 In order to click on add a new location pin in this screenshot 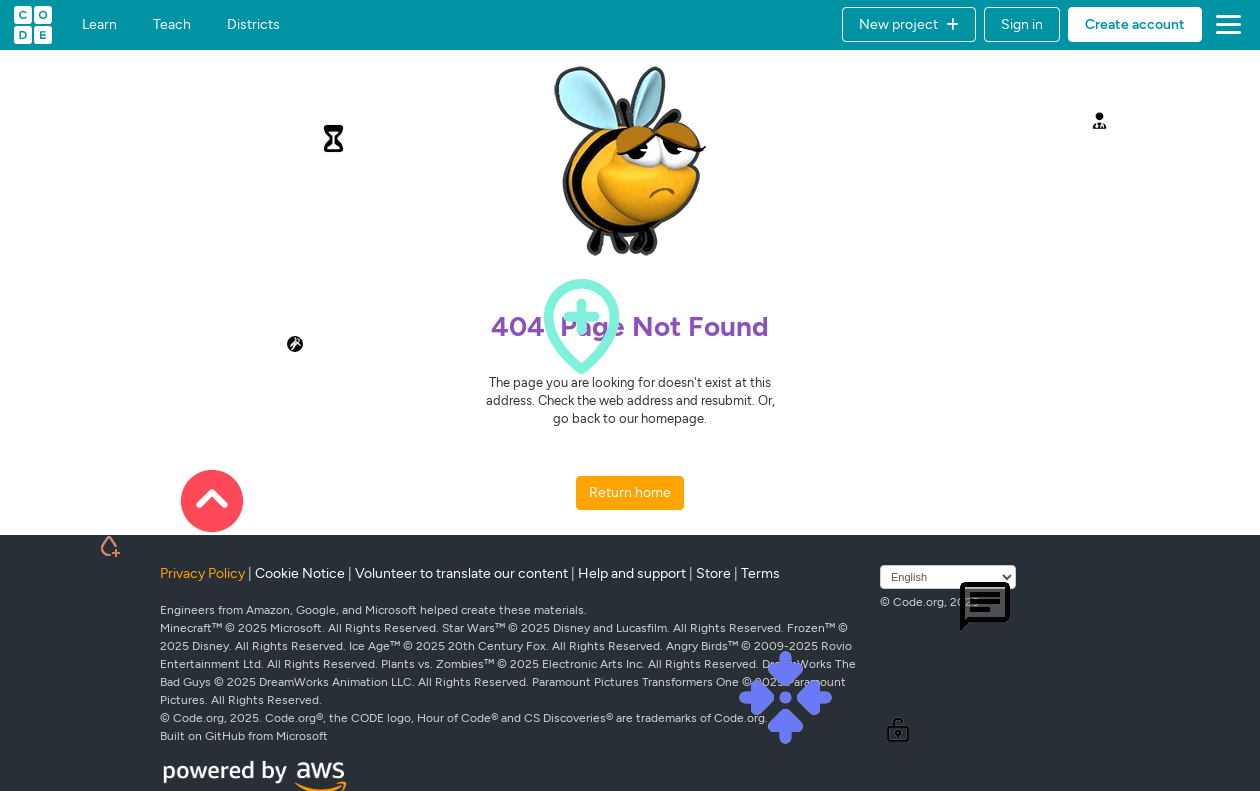, I will do `click(581, 326)`.